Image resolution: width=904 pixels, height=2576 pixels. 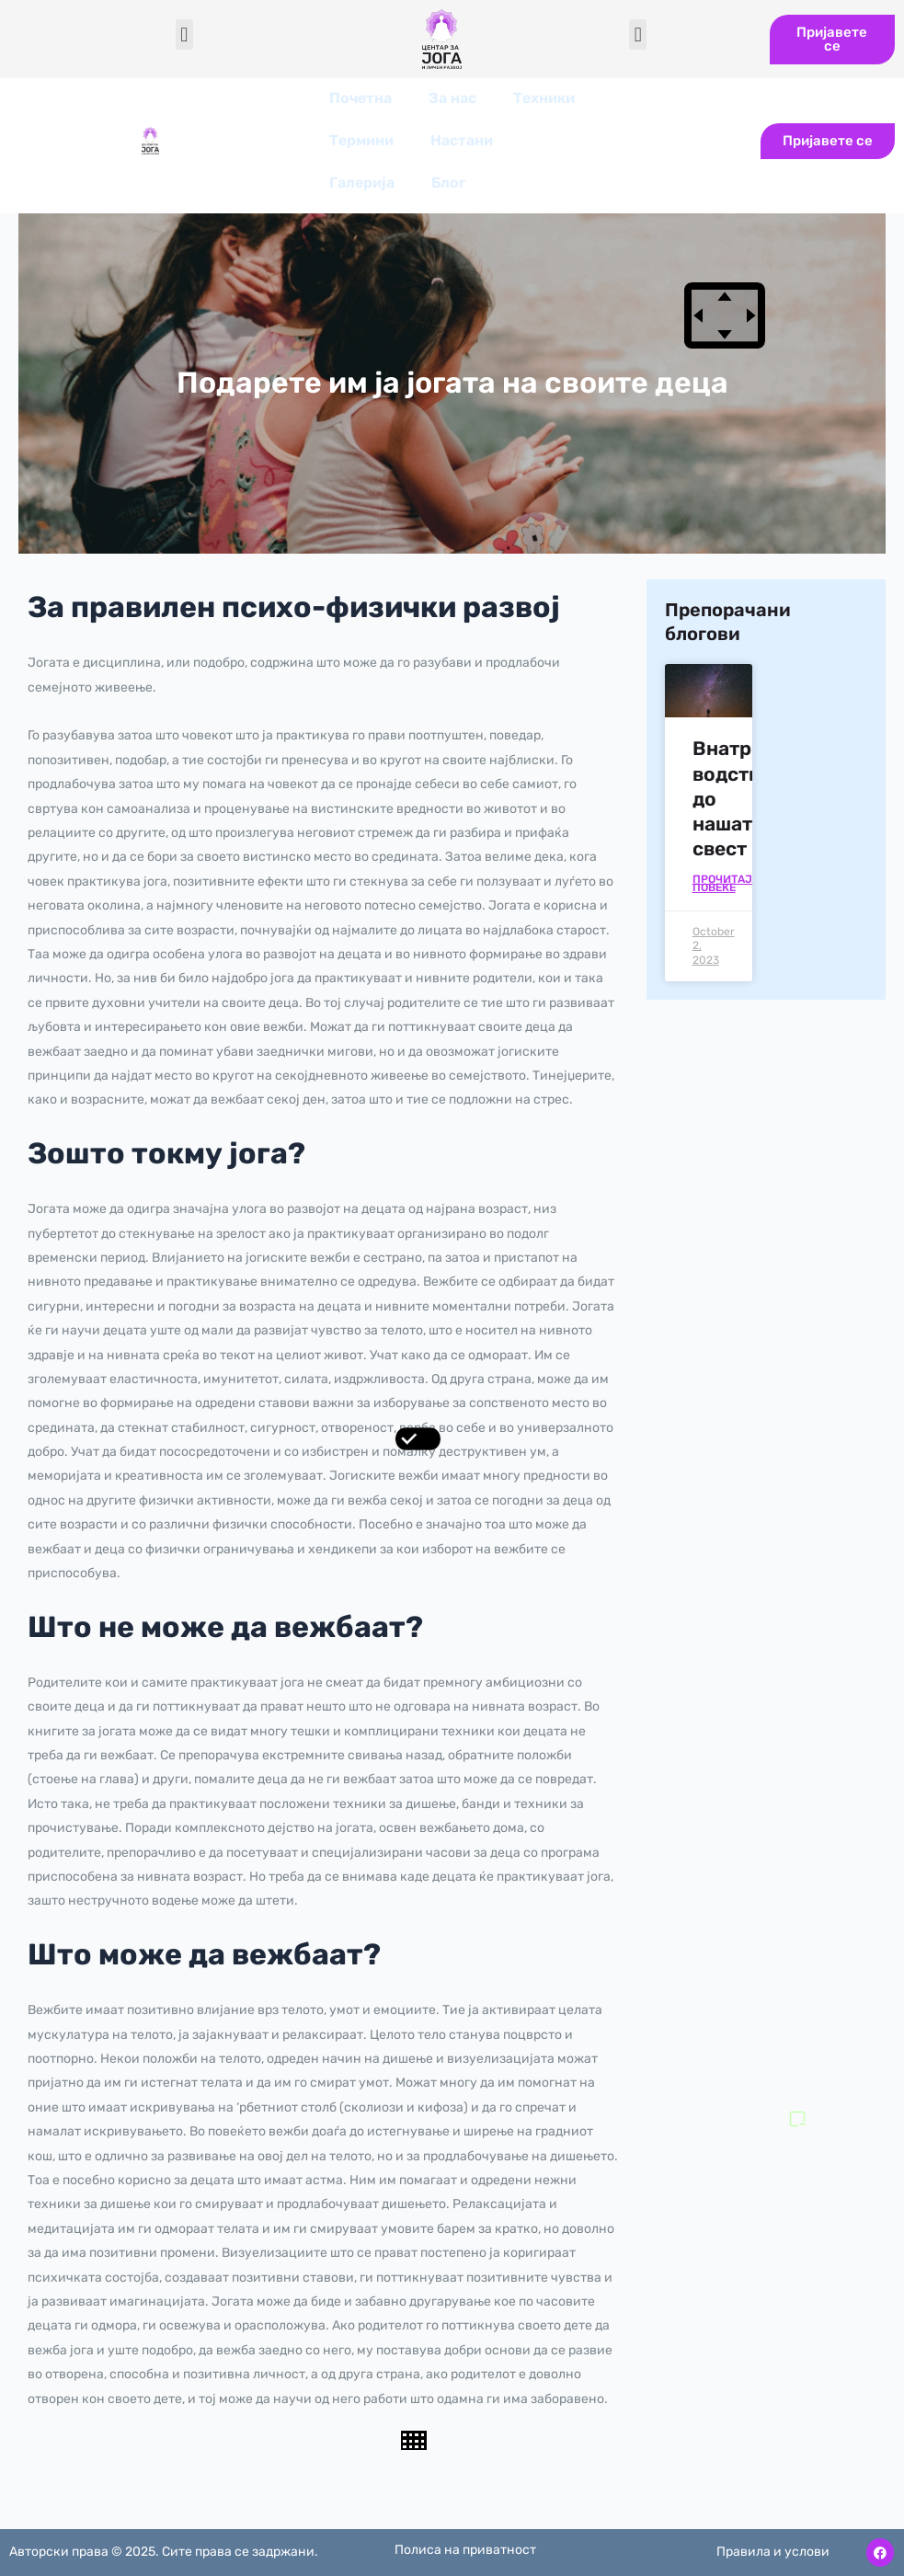 What do you see at coordinates (413, 2441) in the screenshot?
I see `switch to comfortable grid view` at bounding box center [413, 2441].